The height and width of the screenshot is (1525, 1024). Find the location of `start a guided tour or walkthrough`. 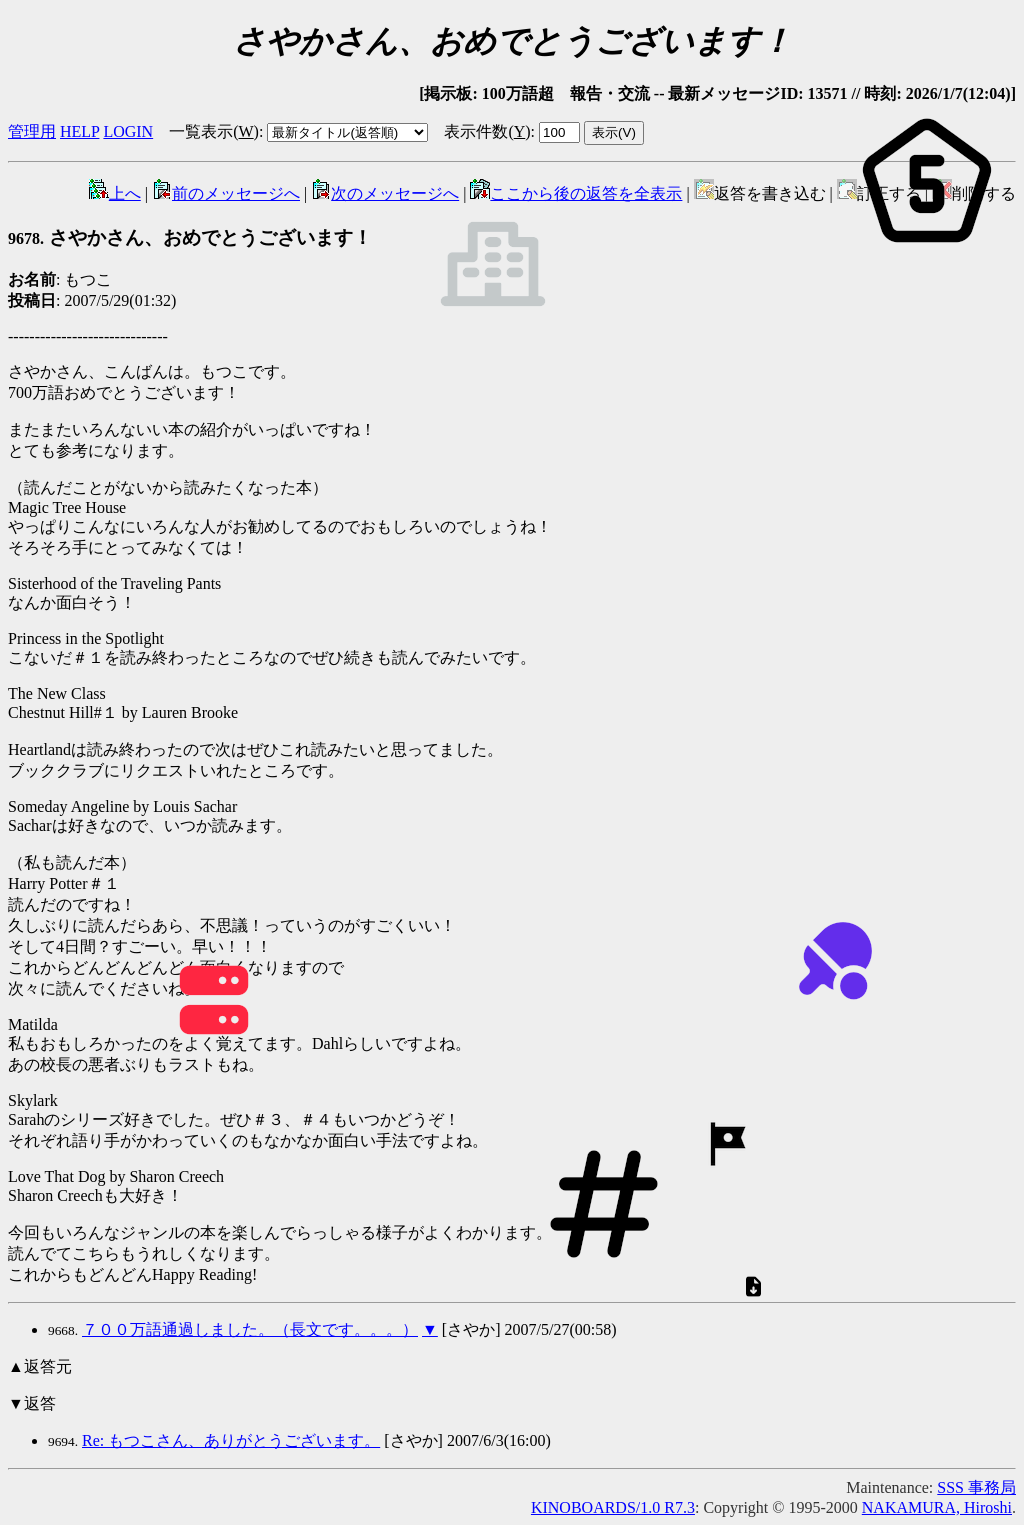

start a guided tour or walkthrough is located at coordinates (726, 1144).